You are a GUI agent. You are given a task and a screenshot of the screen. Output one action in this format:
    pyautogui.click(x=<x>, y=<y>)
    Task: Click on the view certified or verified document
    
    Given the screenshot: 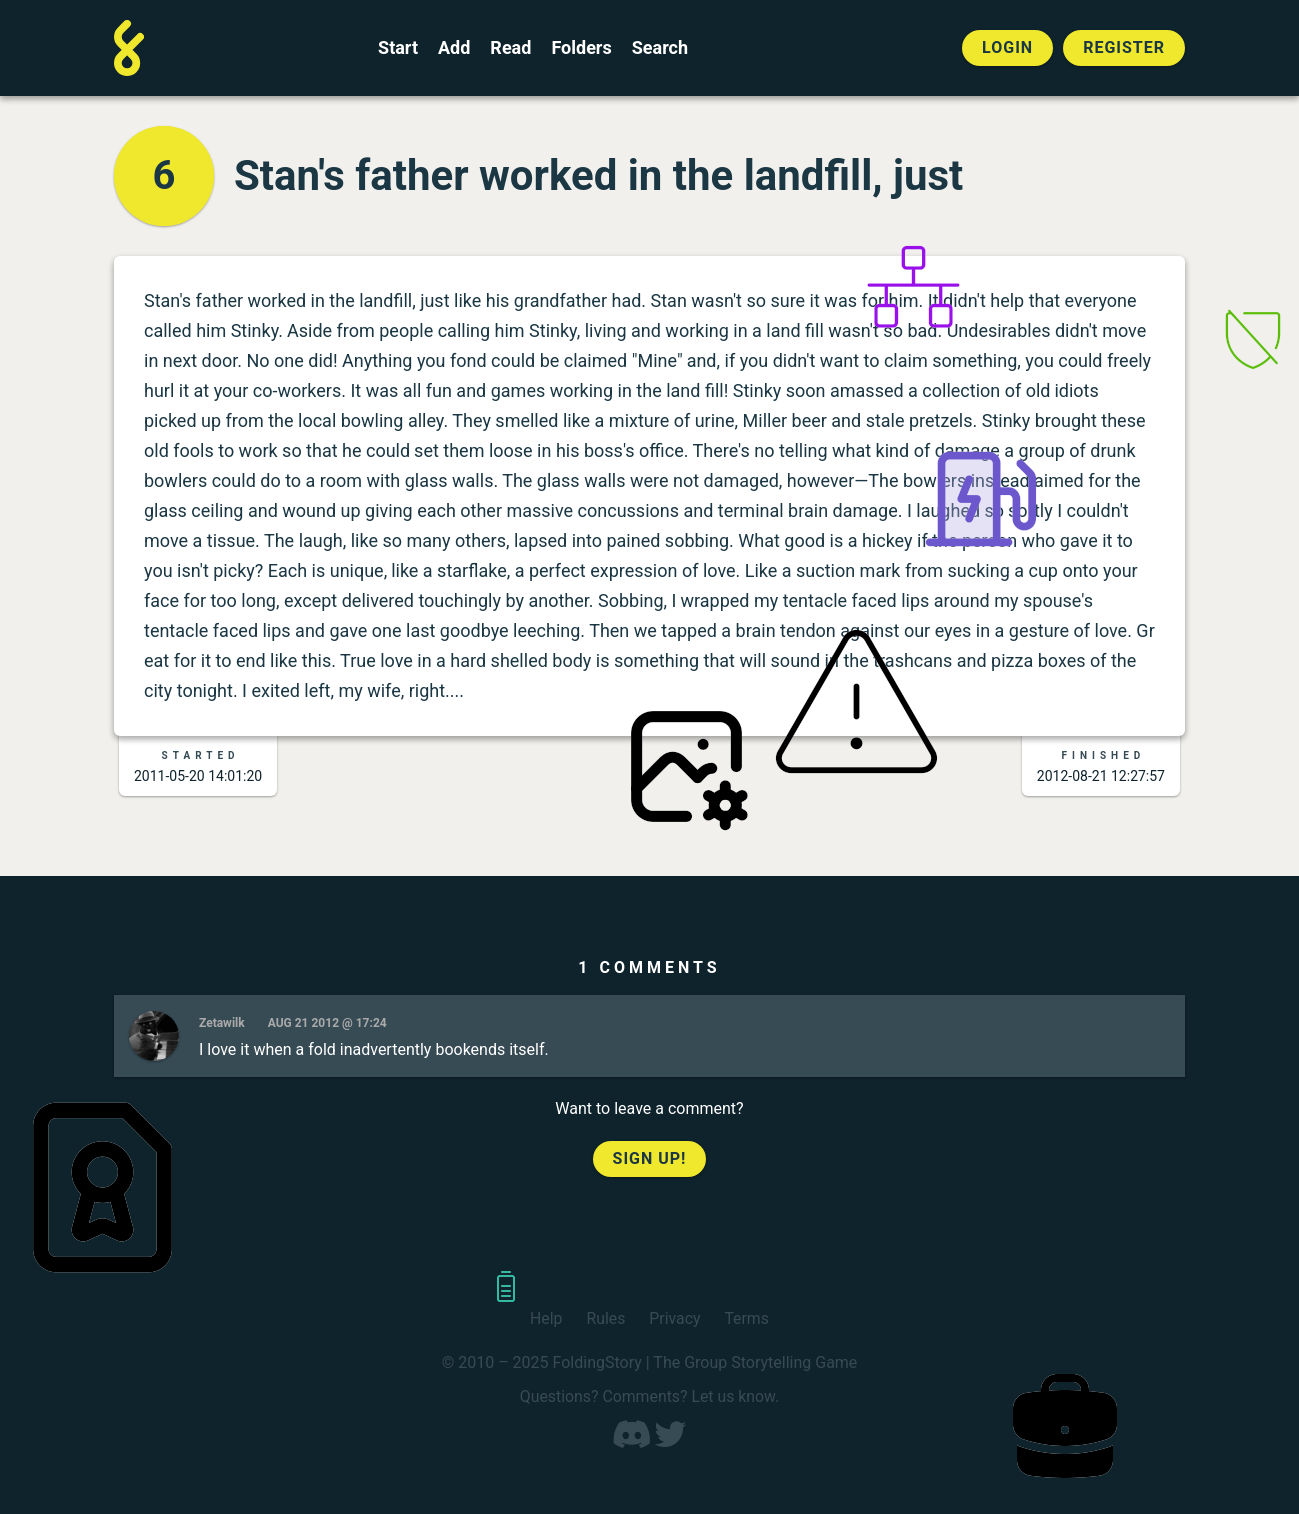 What is the action you would take?
    pyautogui.click(x=102, y=1187)
    